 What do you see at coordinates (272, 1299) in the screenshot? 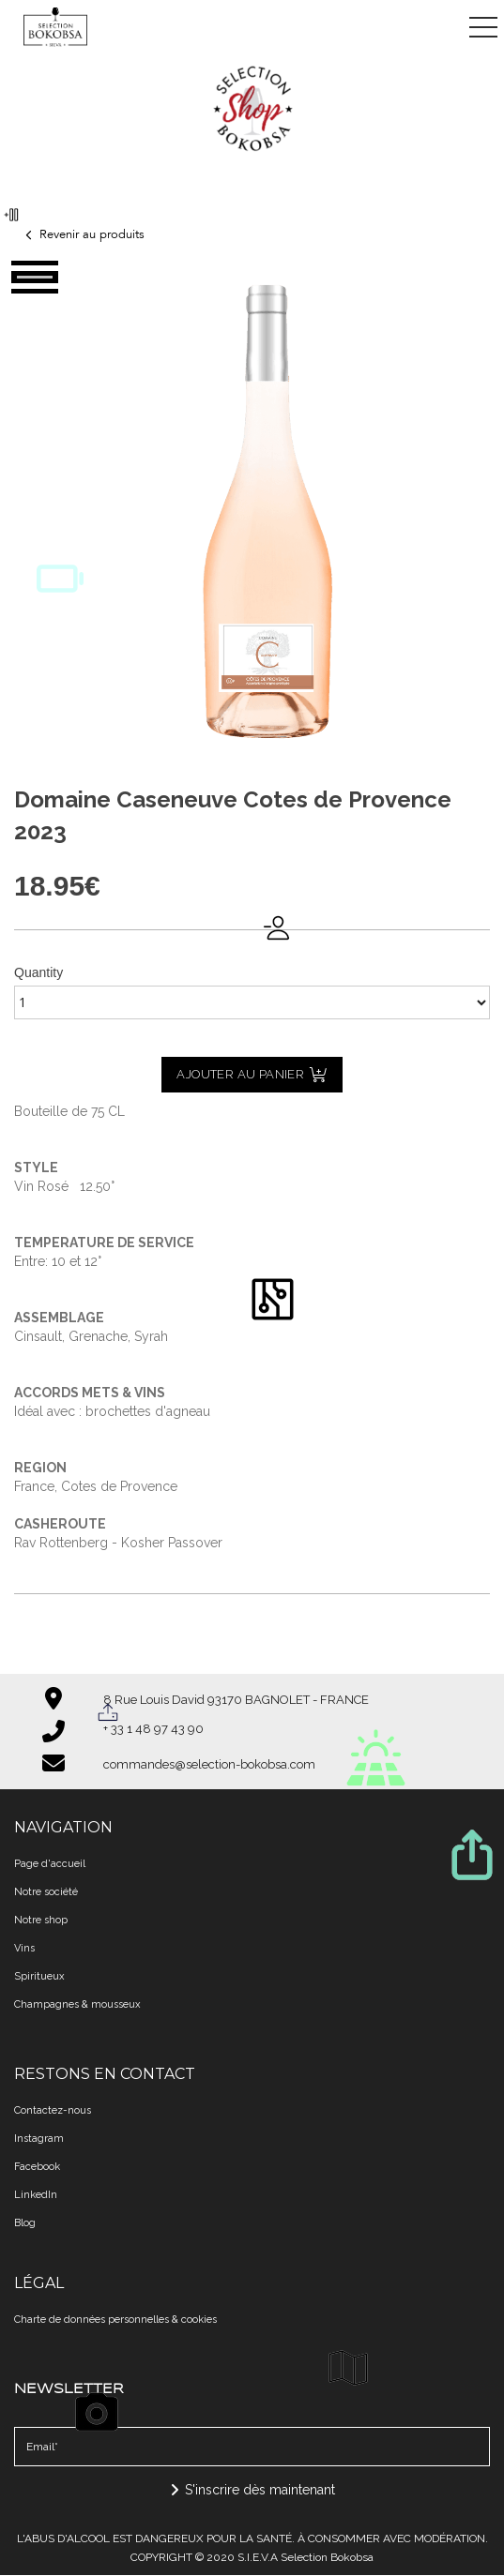
I see `access hardware or circuit settings` at bounding box center [272, 1299].